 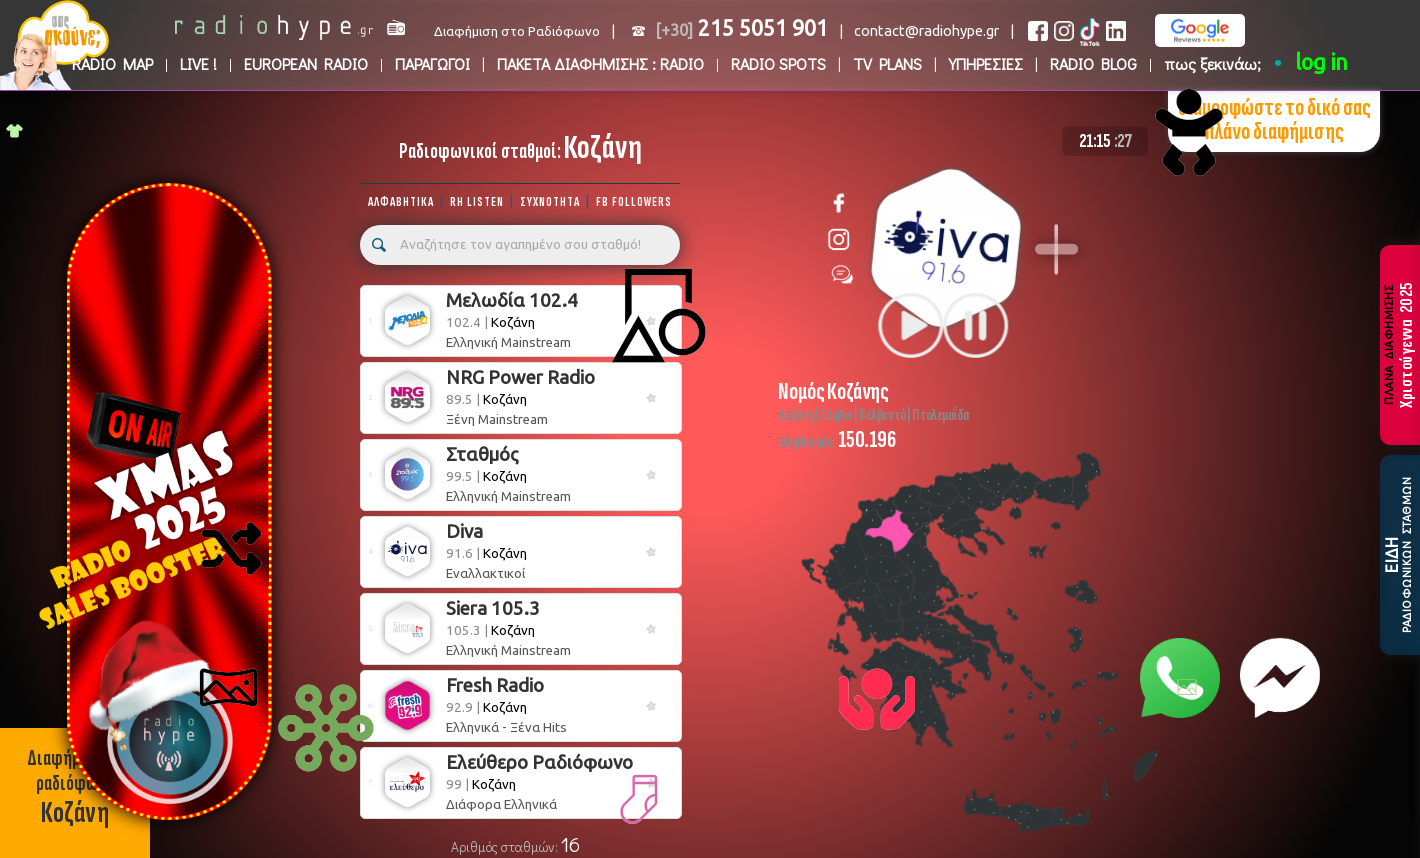 I want to click on access community support or care services, so click(x=877, y=699).